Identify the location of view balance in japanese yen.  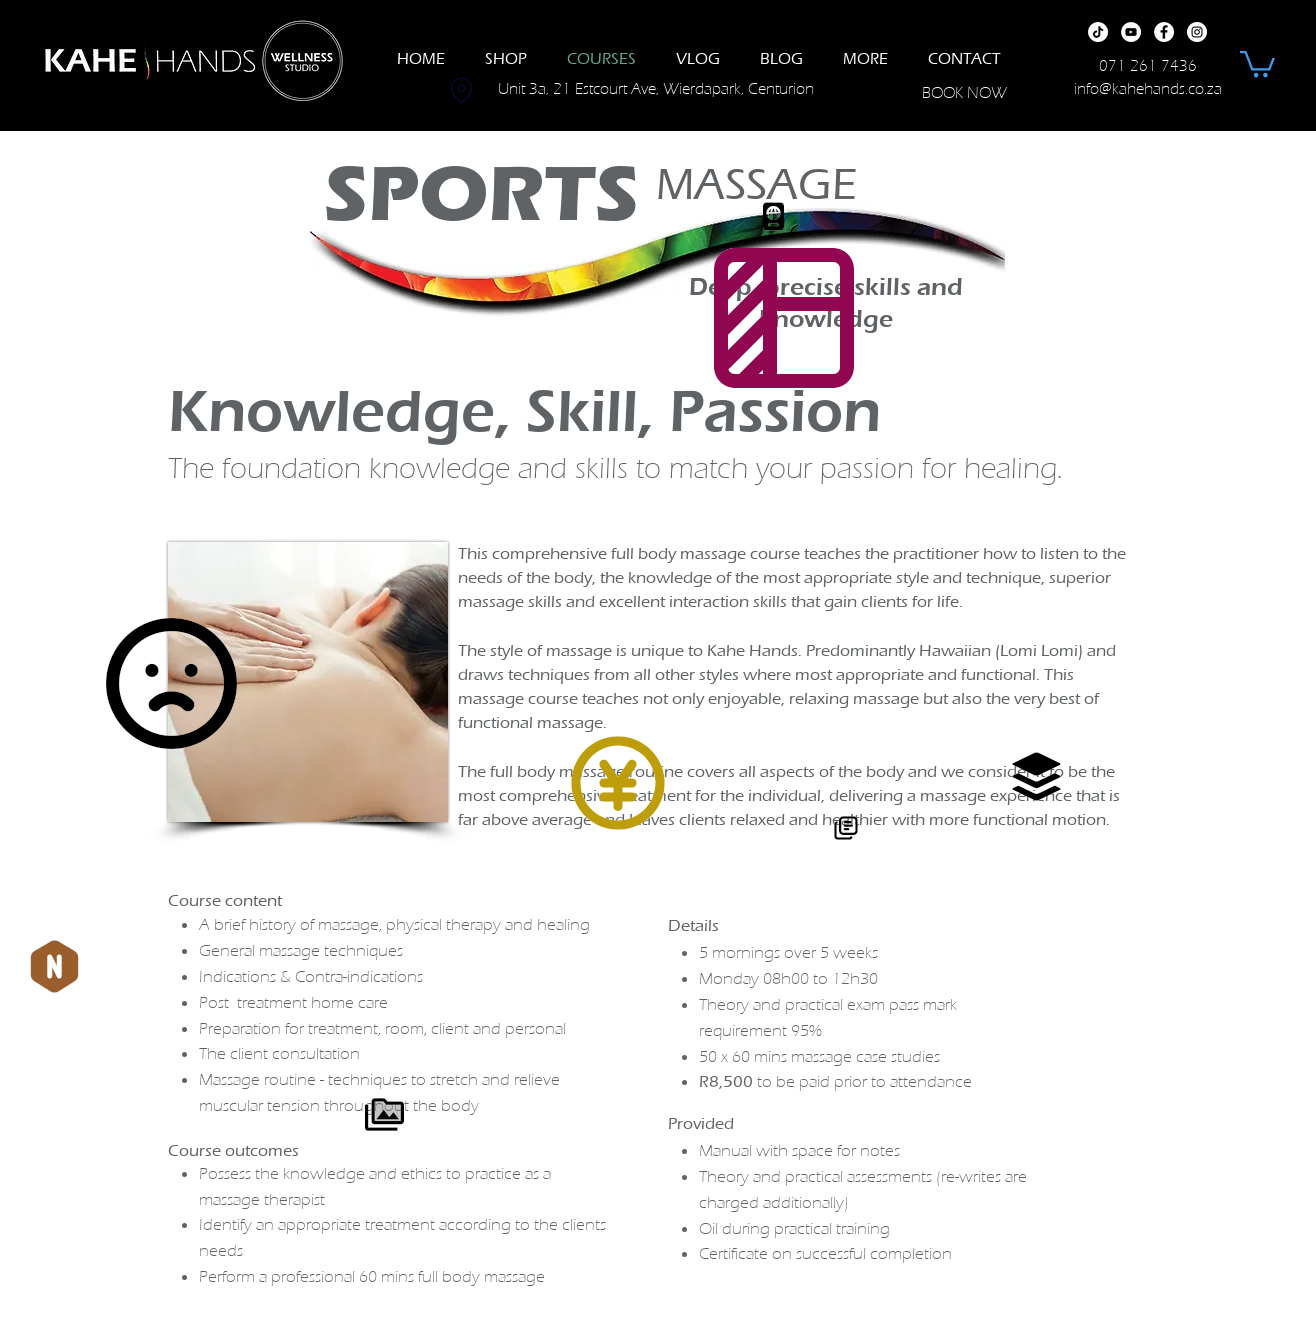
(618, 783).